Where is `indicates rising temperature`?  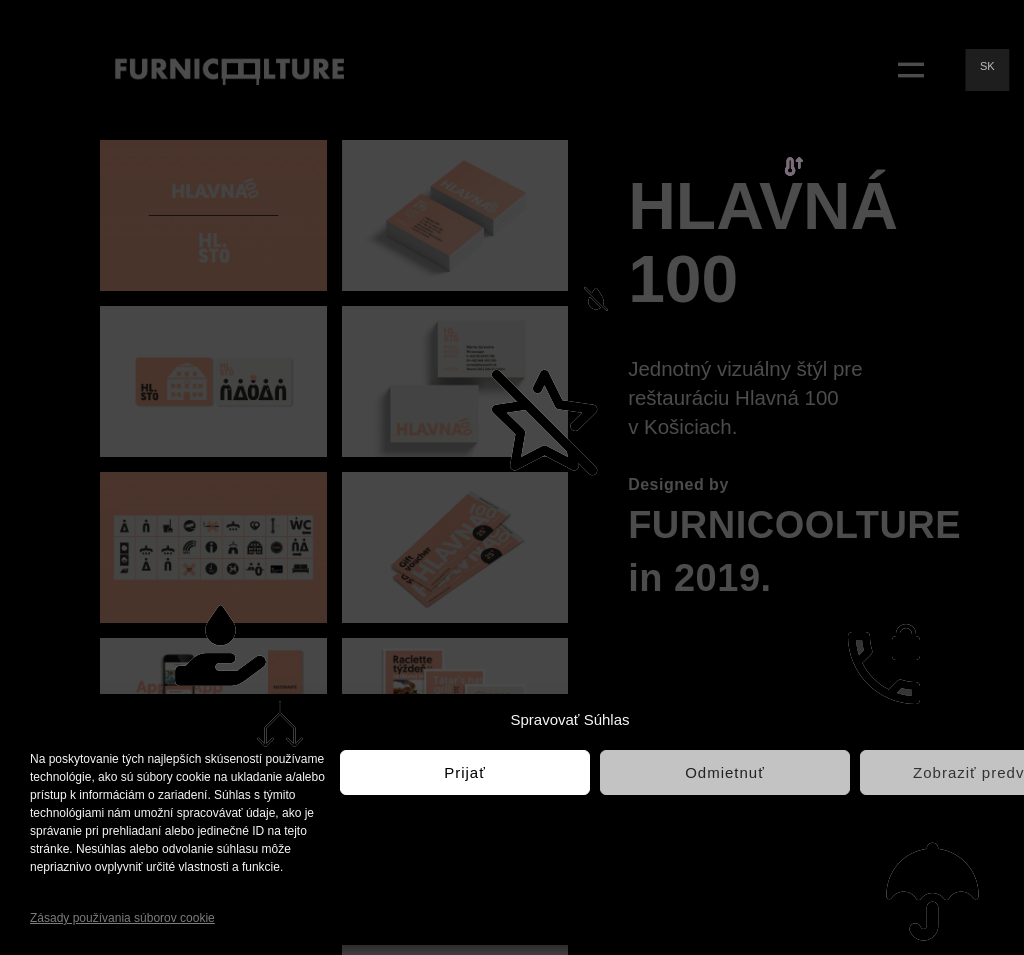
indicates rising temperature is located at coordinates (793, 166).